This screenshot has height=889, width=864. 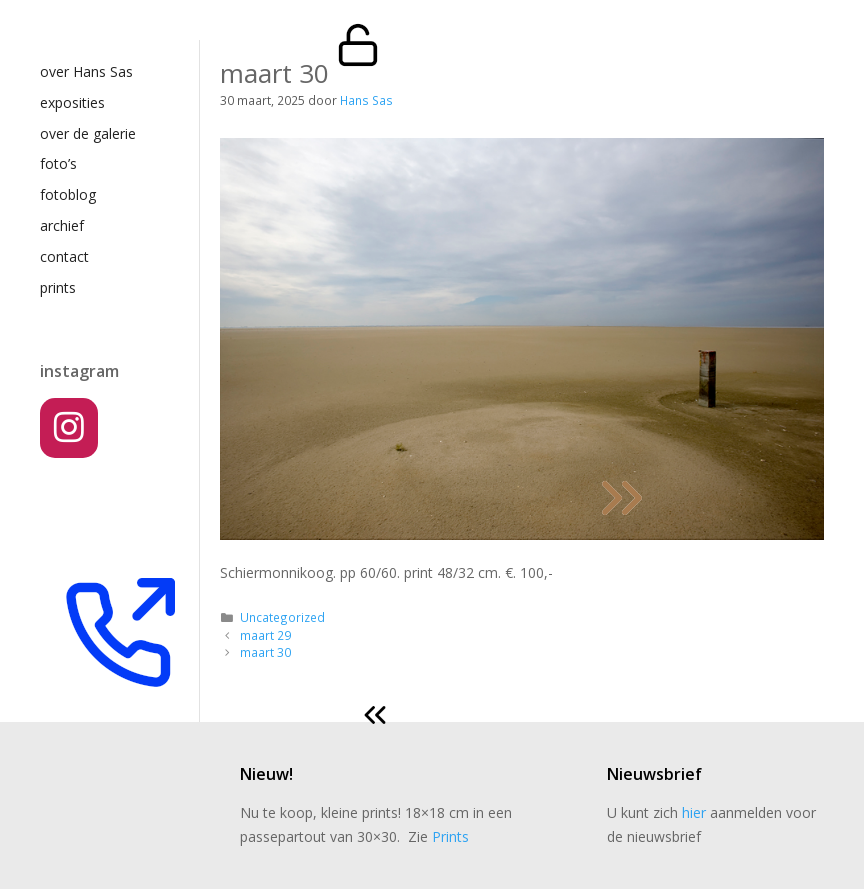 What do you see at coordinates (358, 45) in the screenshot?
I see `unlock a secured item or feature` at bounding box center [358, 45].